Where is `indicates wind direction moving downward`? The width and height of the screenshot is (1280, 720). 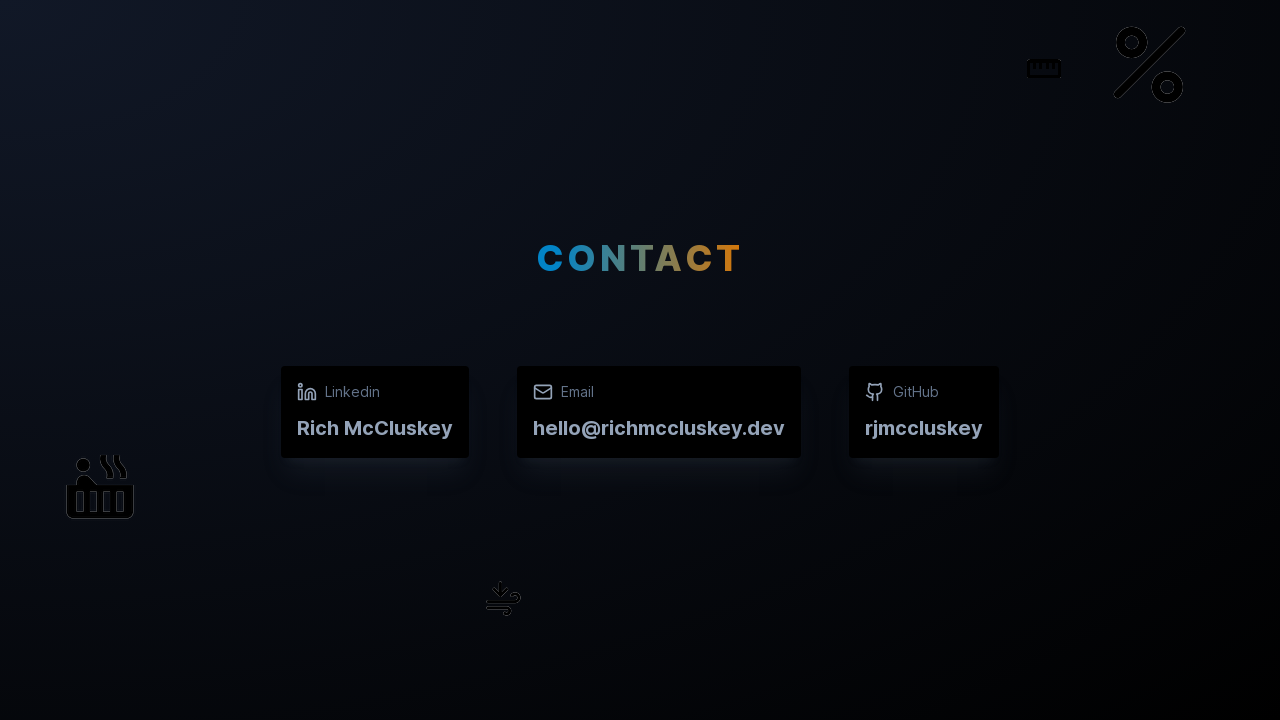
indicates wind direction moving downward is located at coordinates (503, 598).